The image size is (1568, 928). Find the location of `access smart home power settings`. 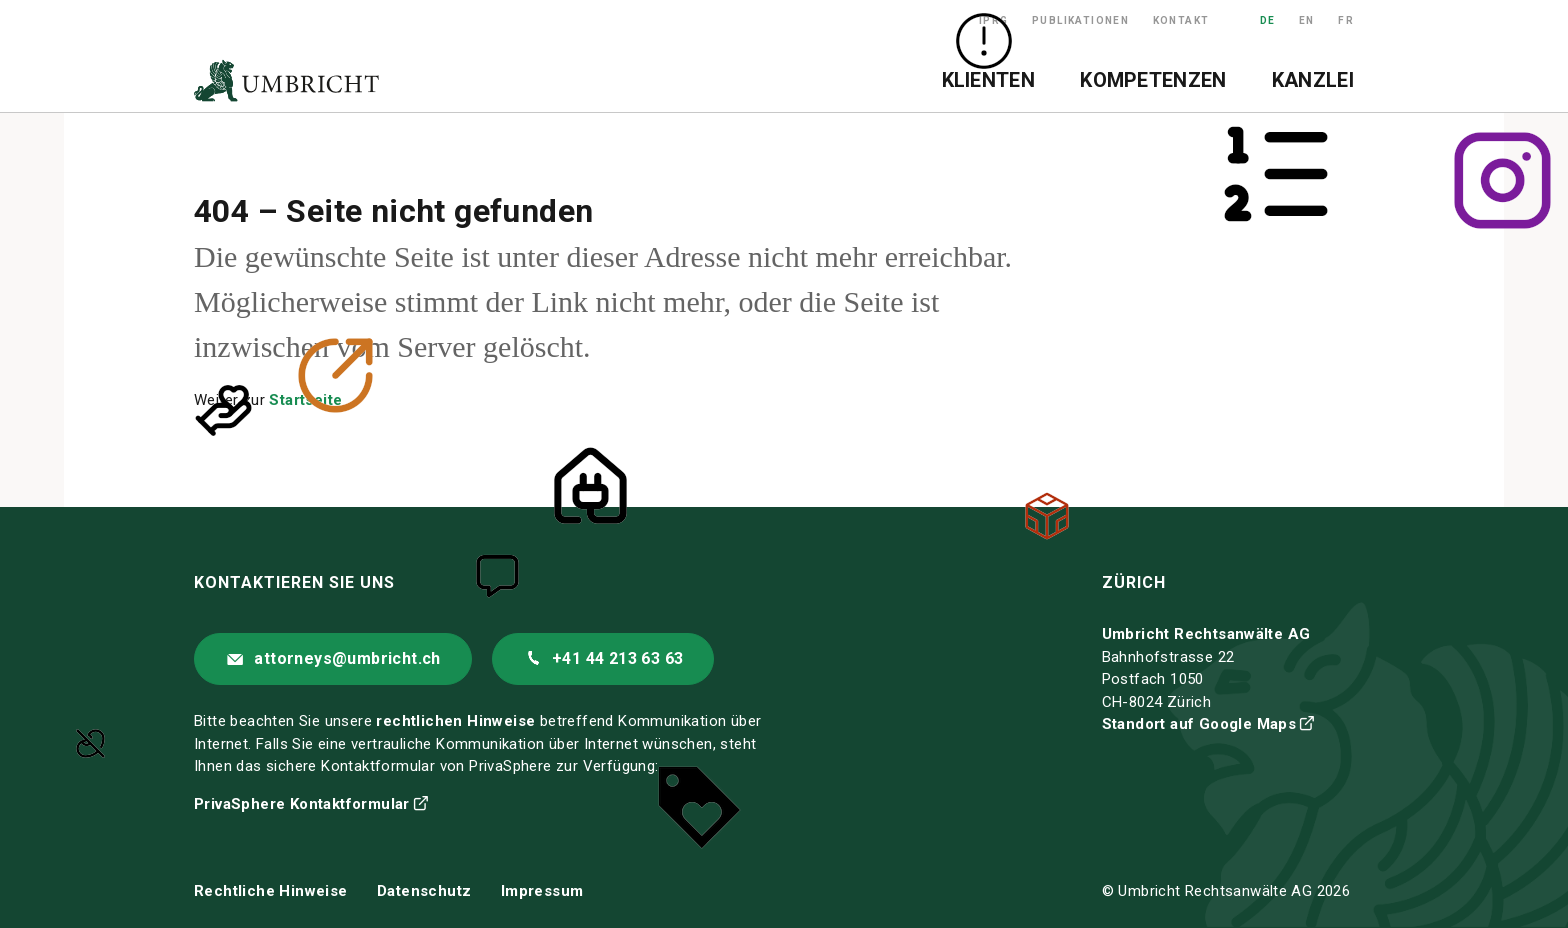

access smart home power settings is located at coordinates (590, 487).